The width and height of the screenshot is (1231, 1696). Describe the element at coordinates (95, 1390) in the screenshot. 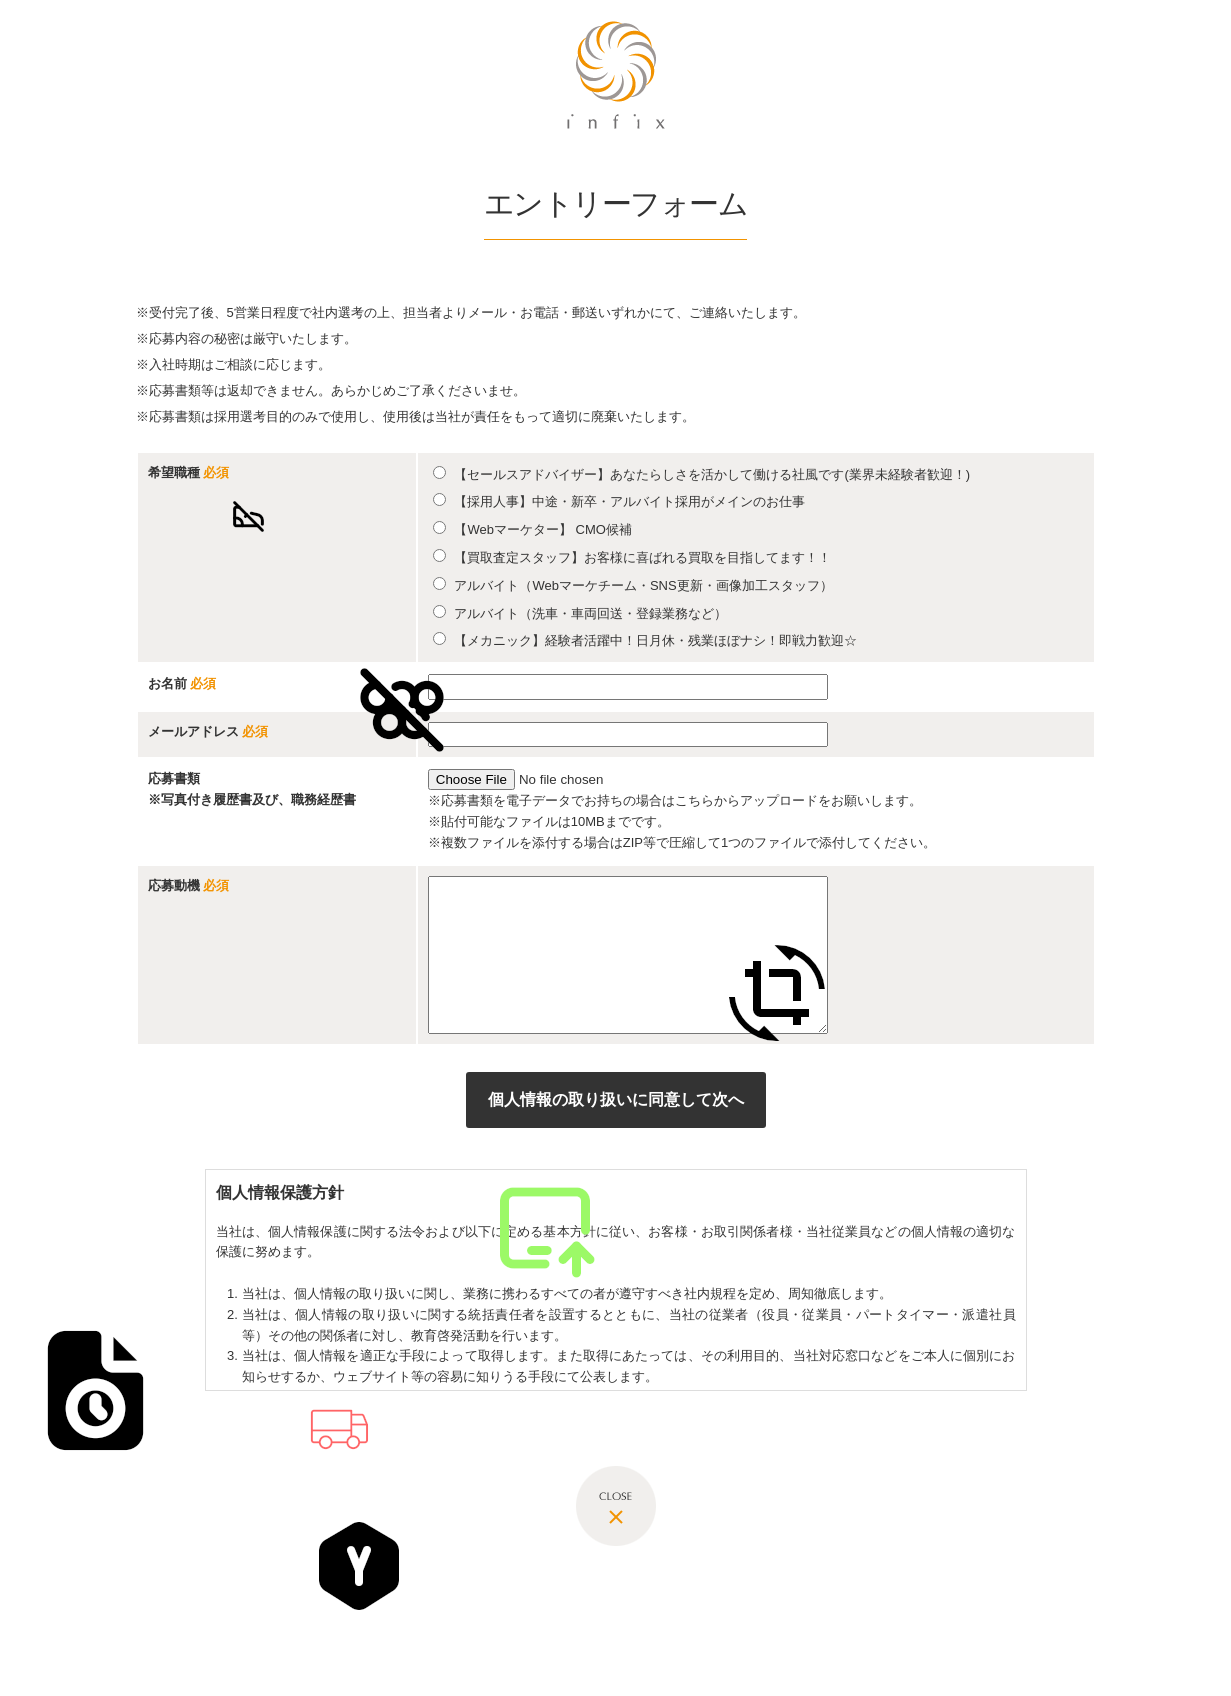

I see `view file history or recent activity` at that location.